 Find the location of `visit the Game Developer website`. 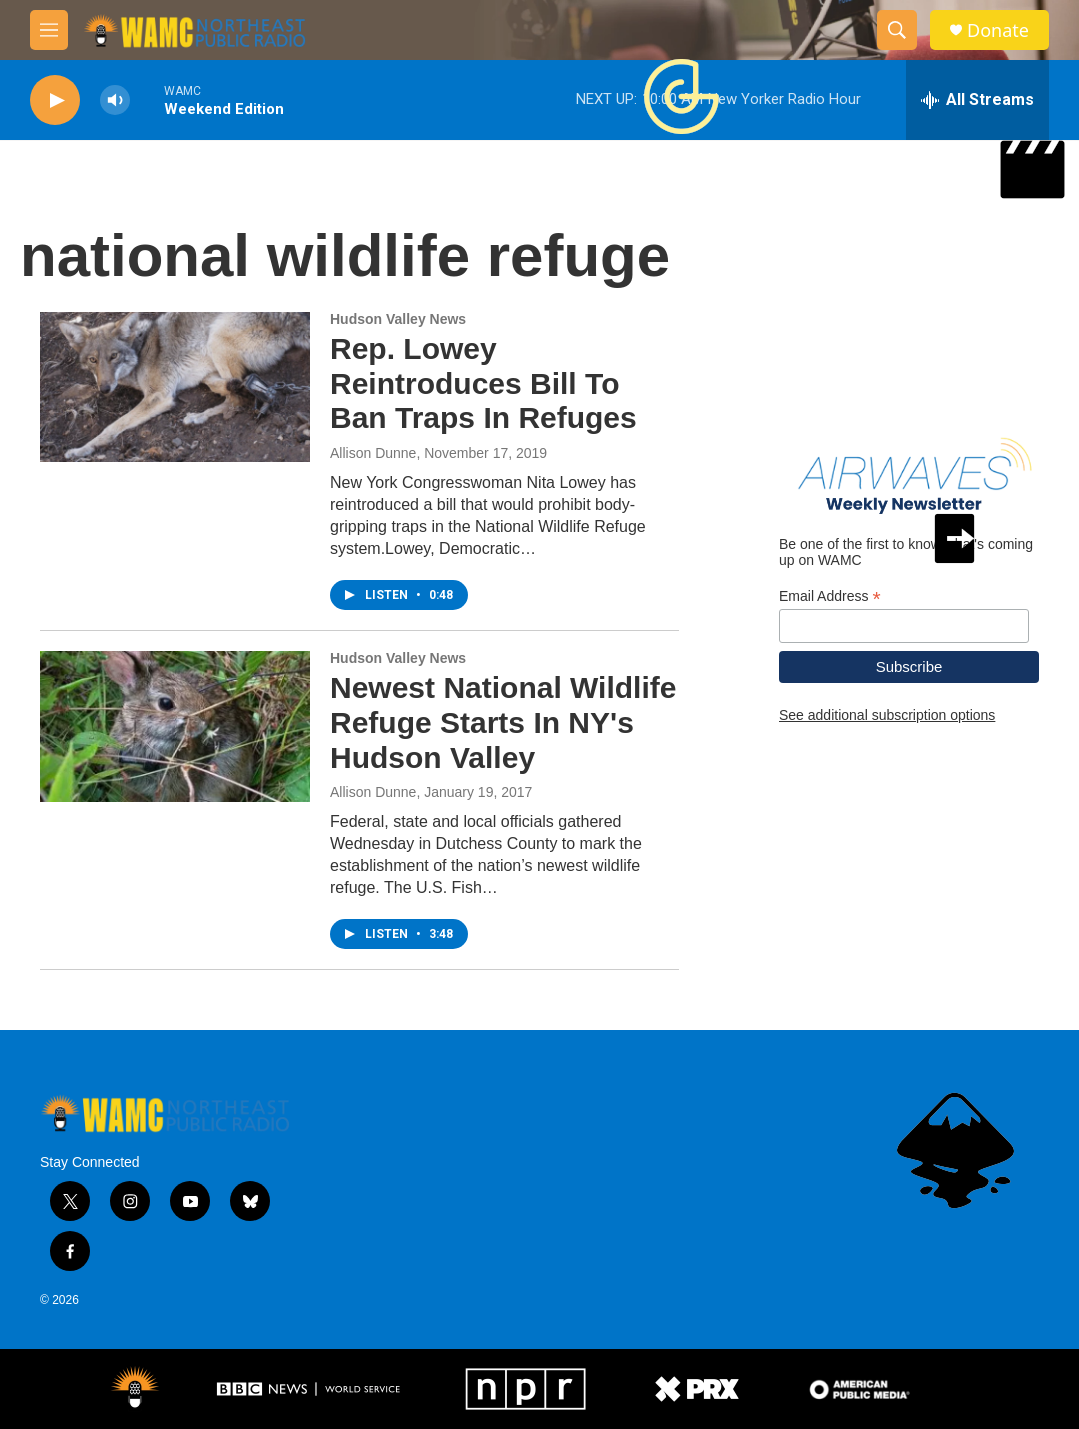

visit the Game Developer website is located at coordinates (681, 96).